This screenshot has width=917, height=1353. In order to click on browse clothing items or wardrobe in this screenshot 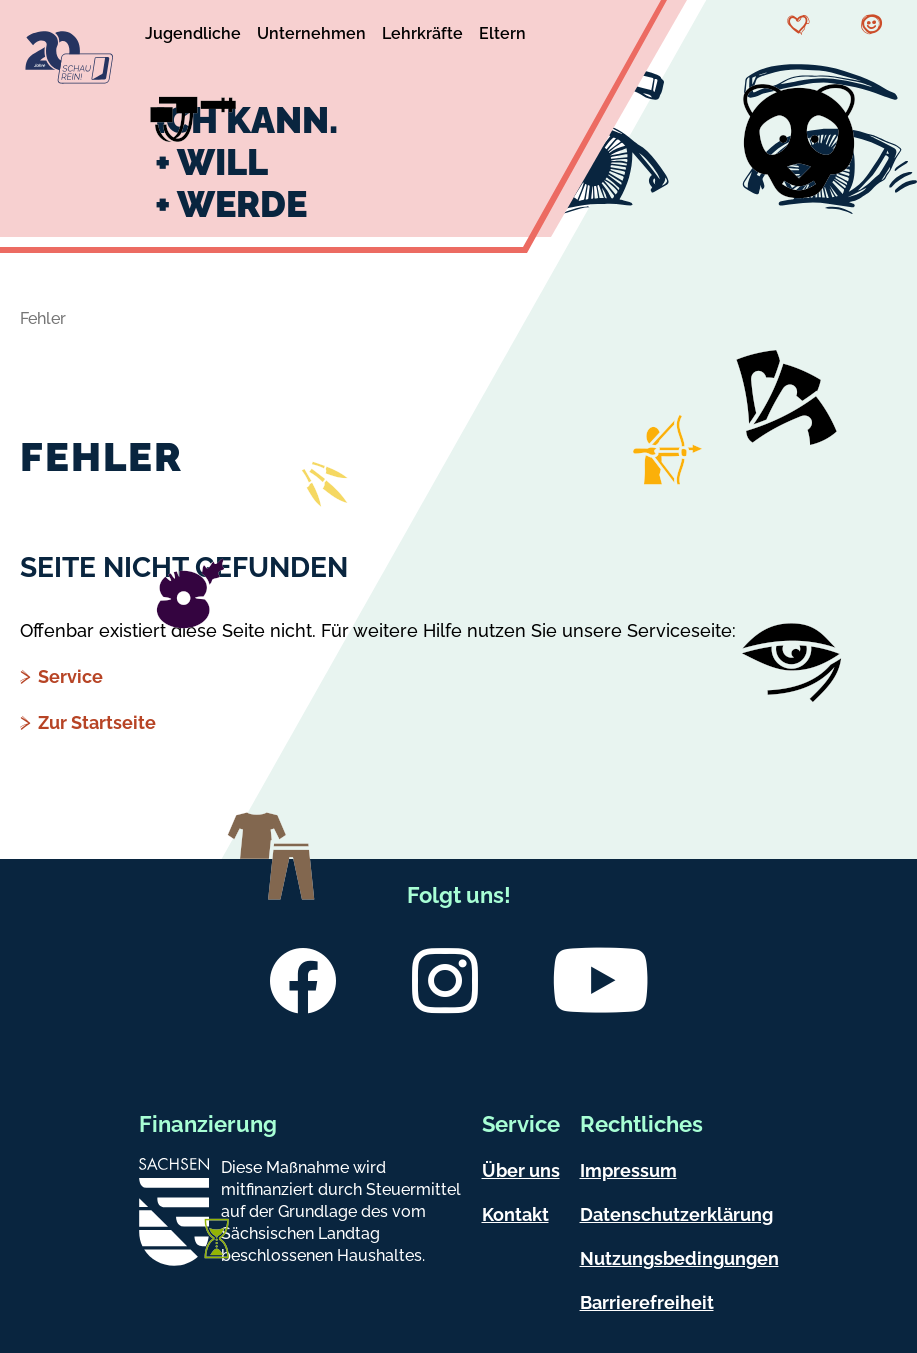, I will do `click(271, 856)`.